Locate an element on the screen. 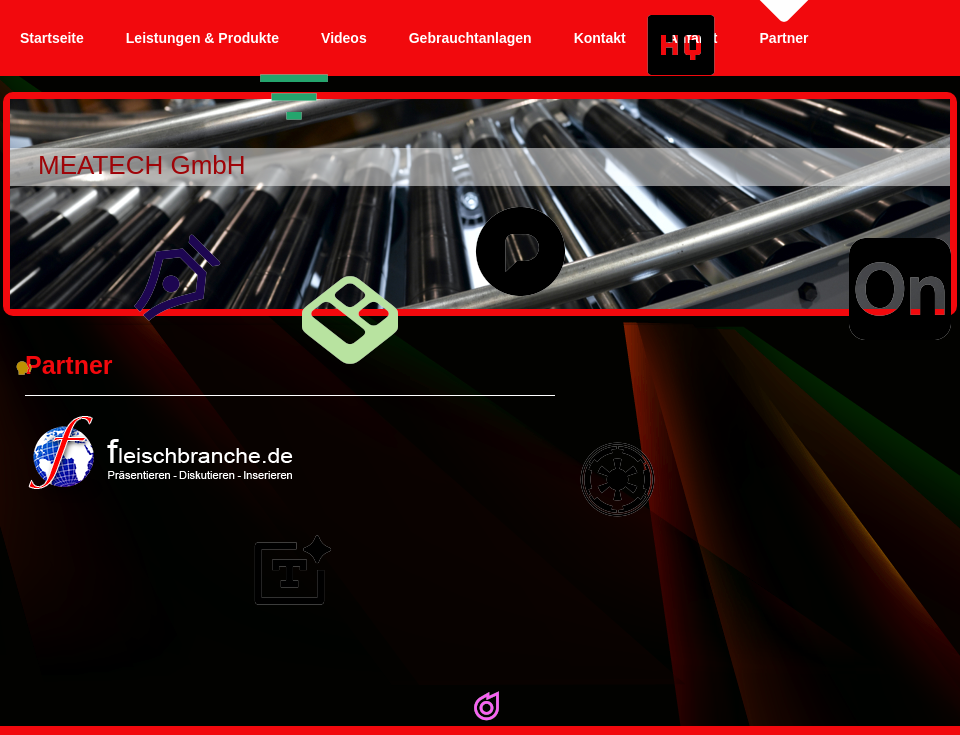 Image resolution: width=960 pixels, height=735 pixels. indicates meteor or space weather event is located at coordinates (486, 706).